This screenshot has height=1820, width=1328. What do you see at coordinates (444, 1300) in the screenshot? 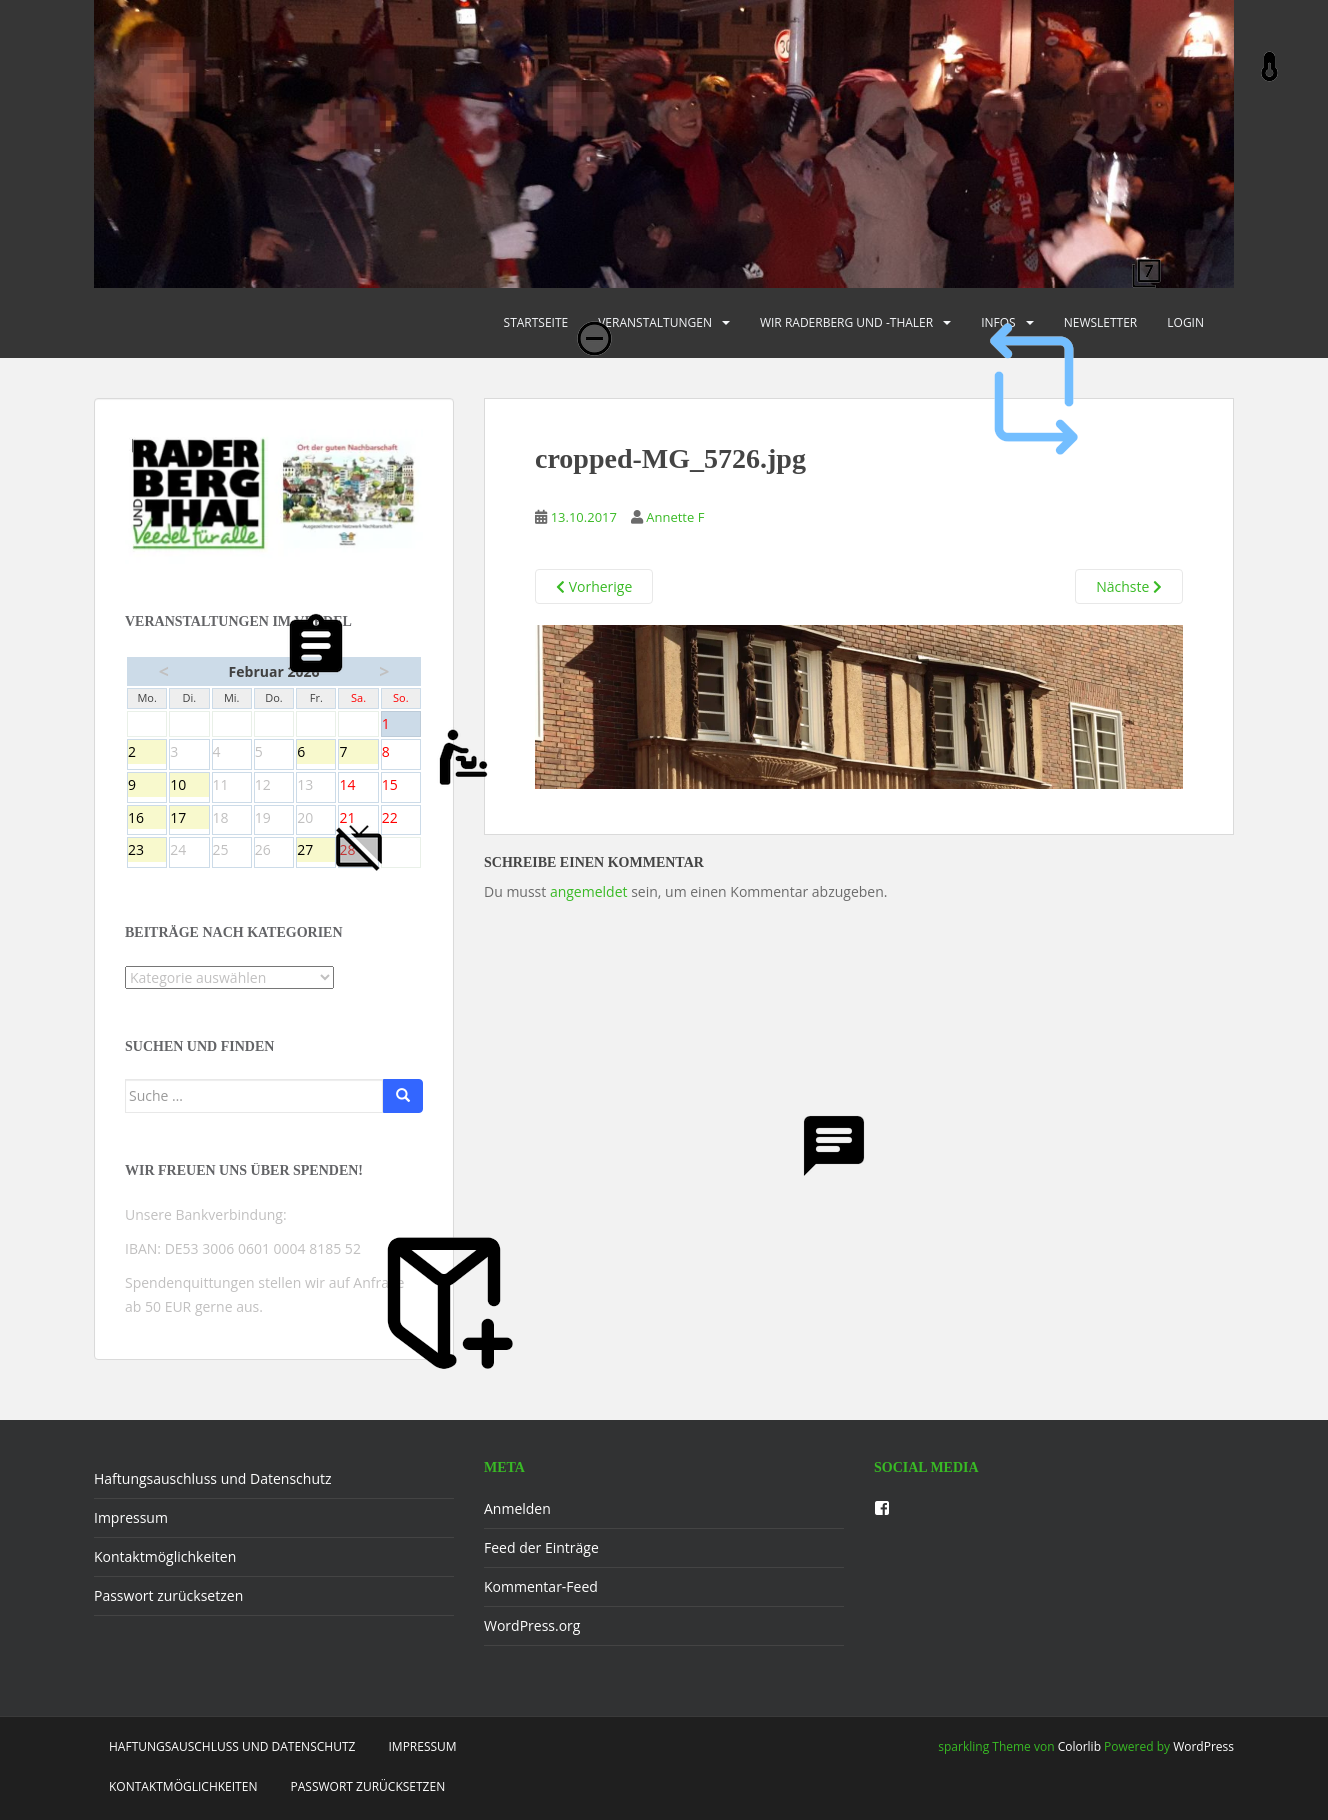
I see `add a new 3D object or prism shape` at bounding box center [444, 1300].